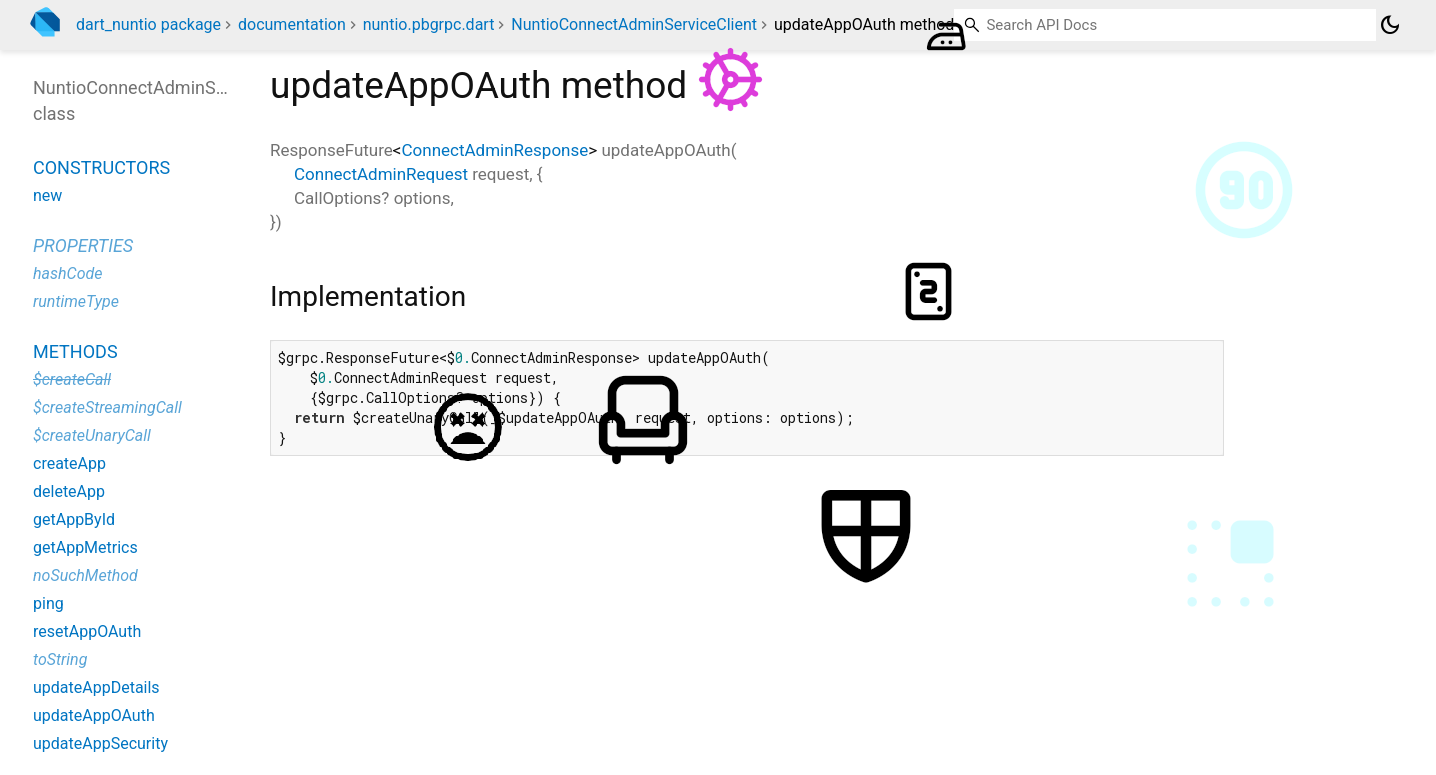 The height and width of the screenshot is (775, 1436). Describe the element at coordinates (468, 427) in the screenshot. I see `submit negative feedback or rating` at that location.